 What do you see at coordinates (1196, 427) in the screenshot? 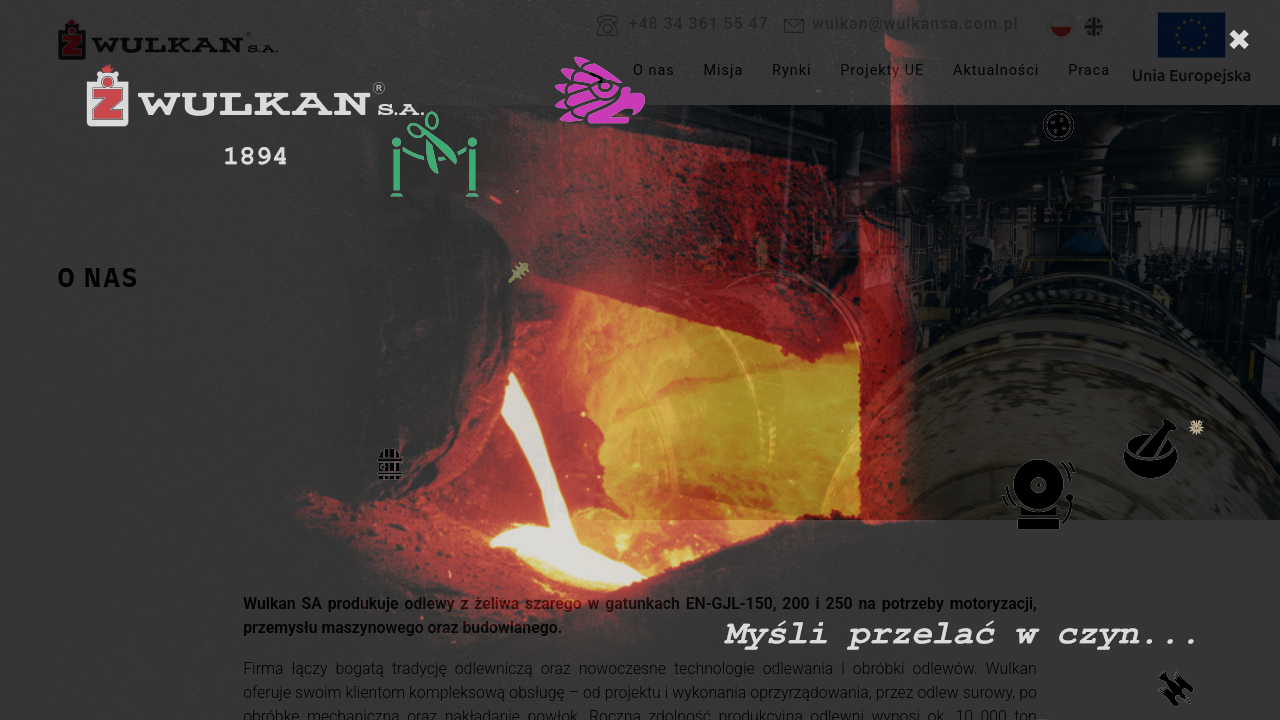
I see `decorative tribal or abstract game emblem` at bounding box center [1196, 427].